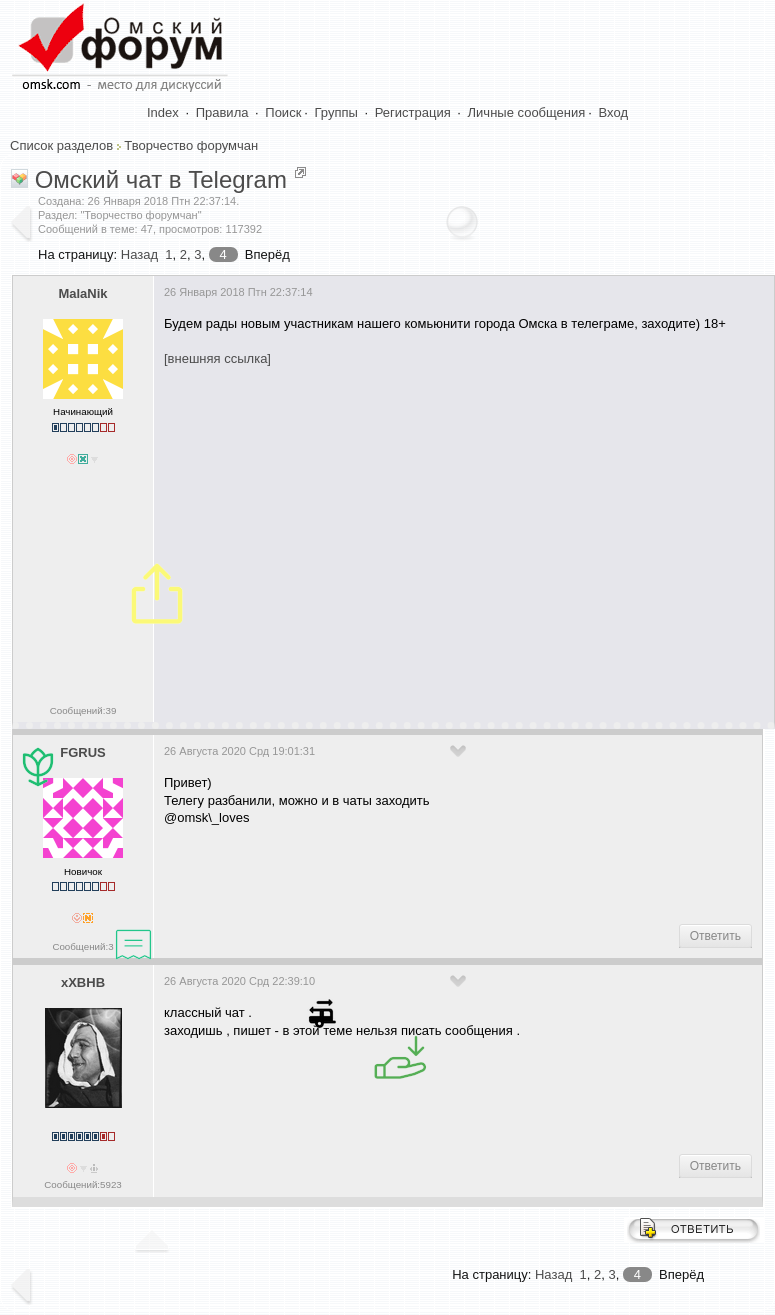  I want to click on export or share content to another app, so click(157, 596).